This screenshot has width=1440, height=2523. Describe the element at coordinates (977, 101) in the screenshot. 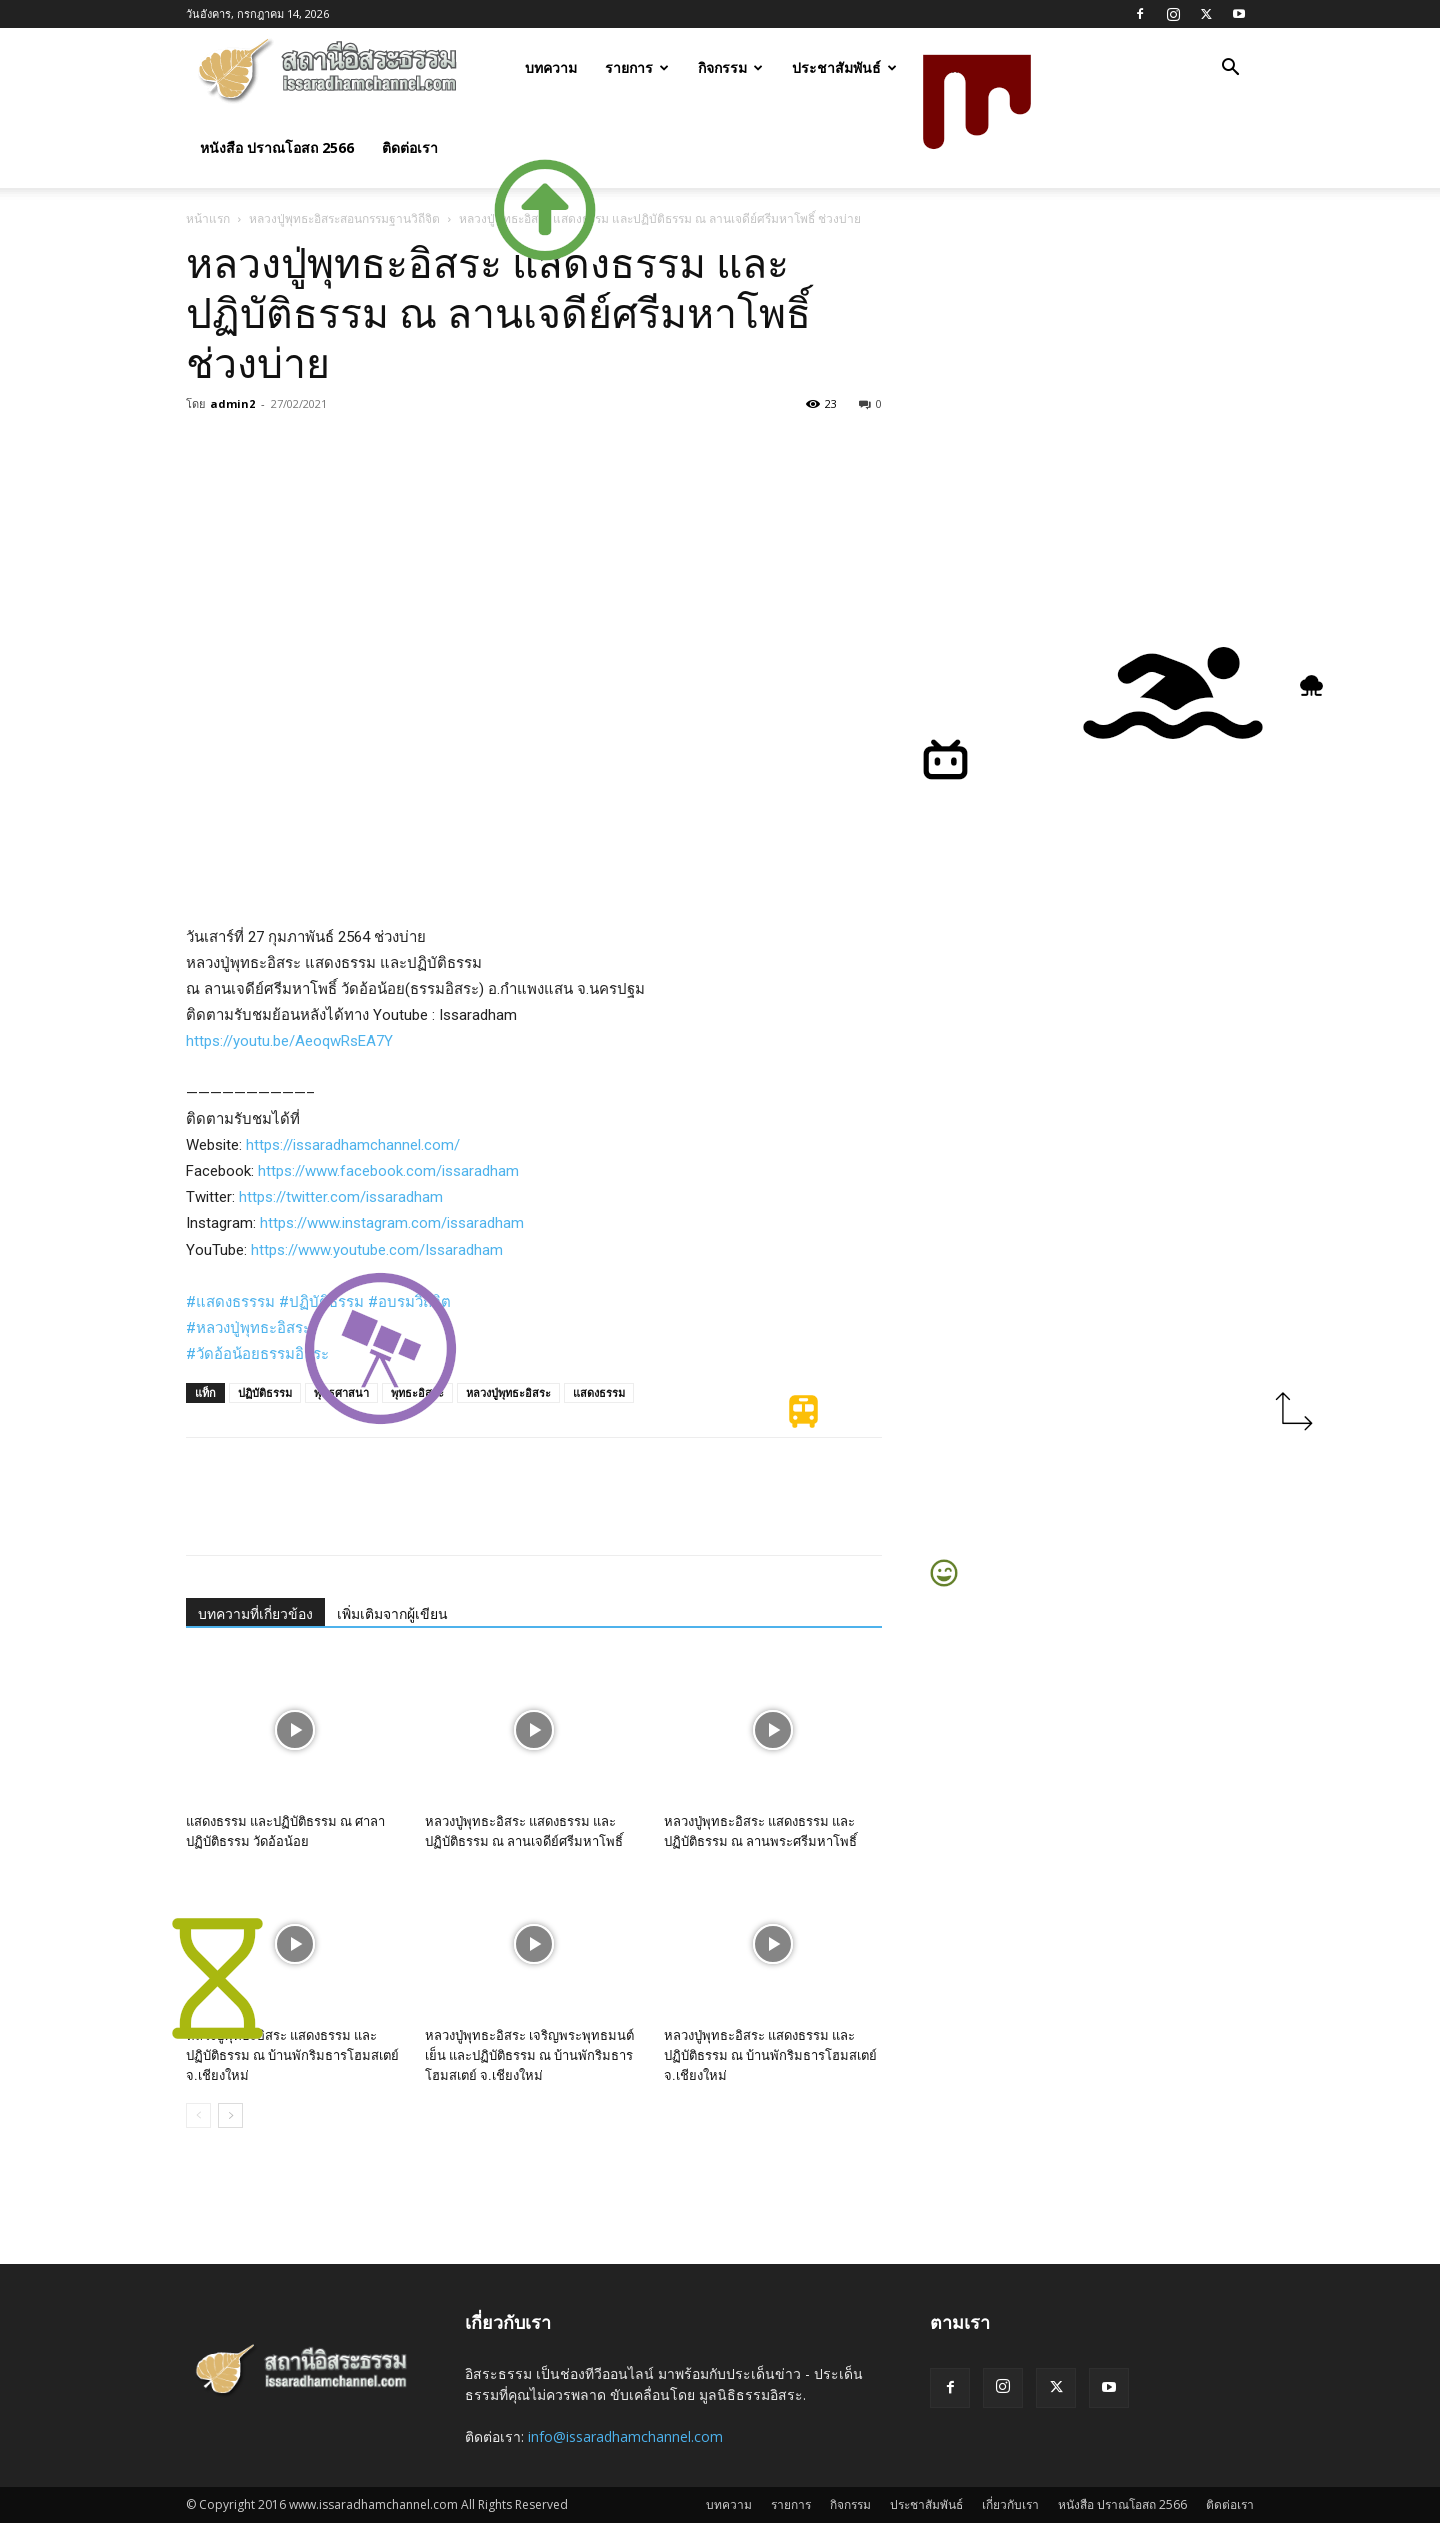

I see `Mix social bookmarking platform logo` at that location.